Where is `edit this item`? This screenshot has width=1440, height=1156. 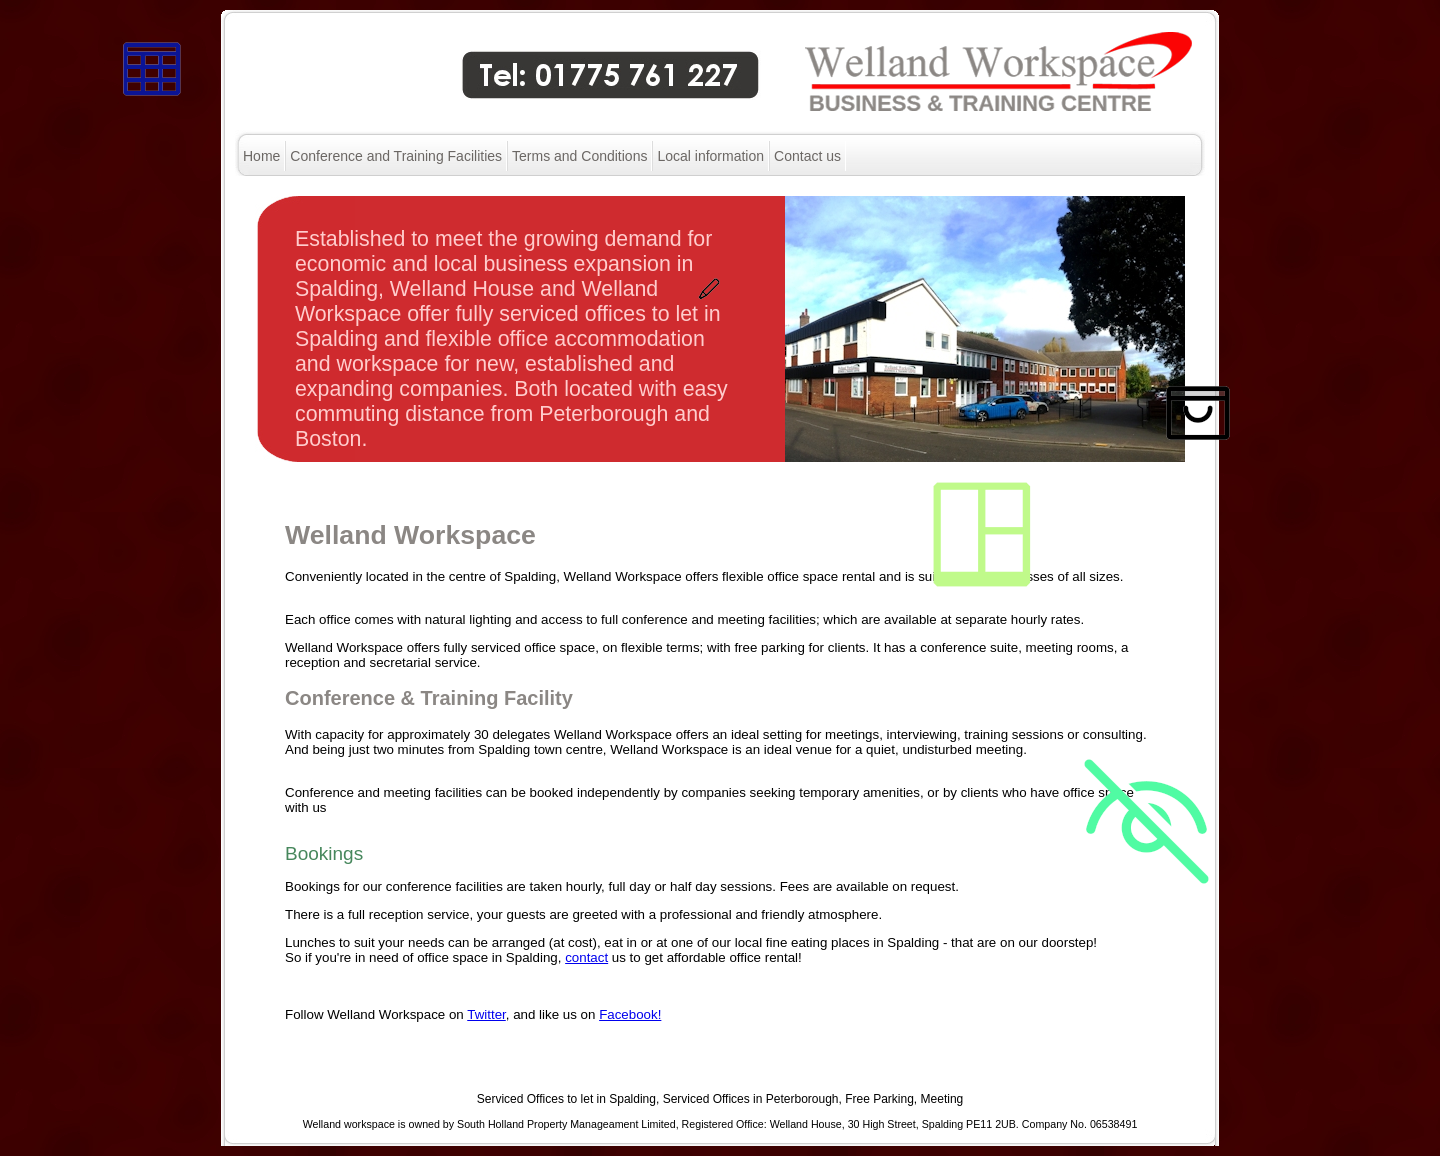 edit this item is located at coordinates (709, 289).